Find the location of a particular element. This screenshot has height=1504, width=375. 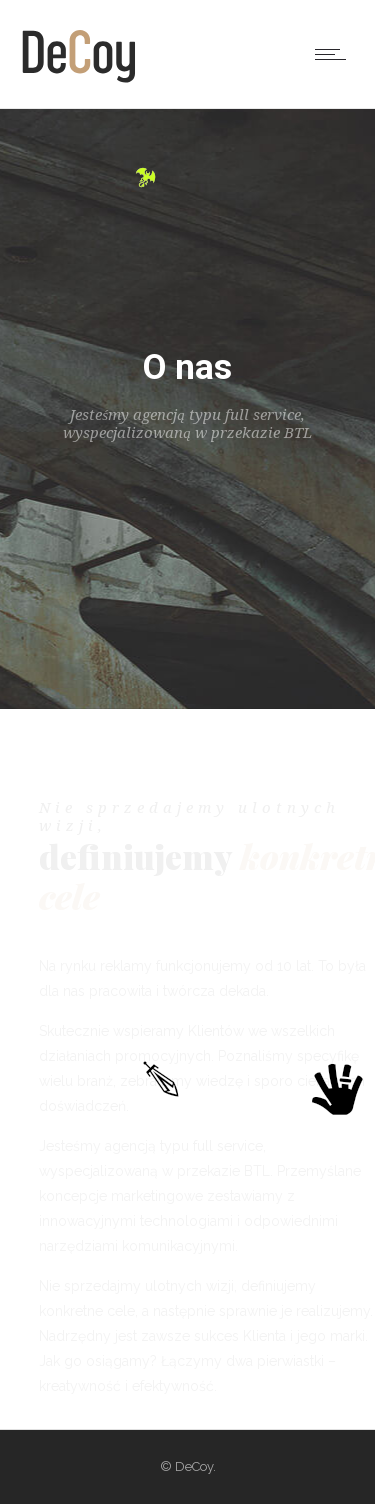

view or manage jewelry inventory is located at coordinates (337, 1089).